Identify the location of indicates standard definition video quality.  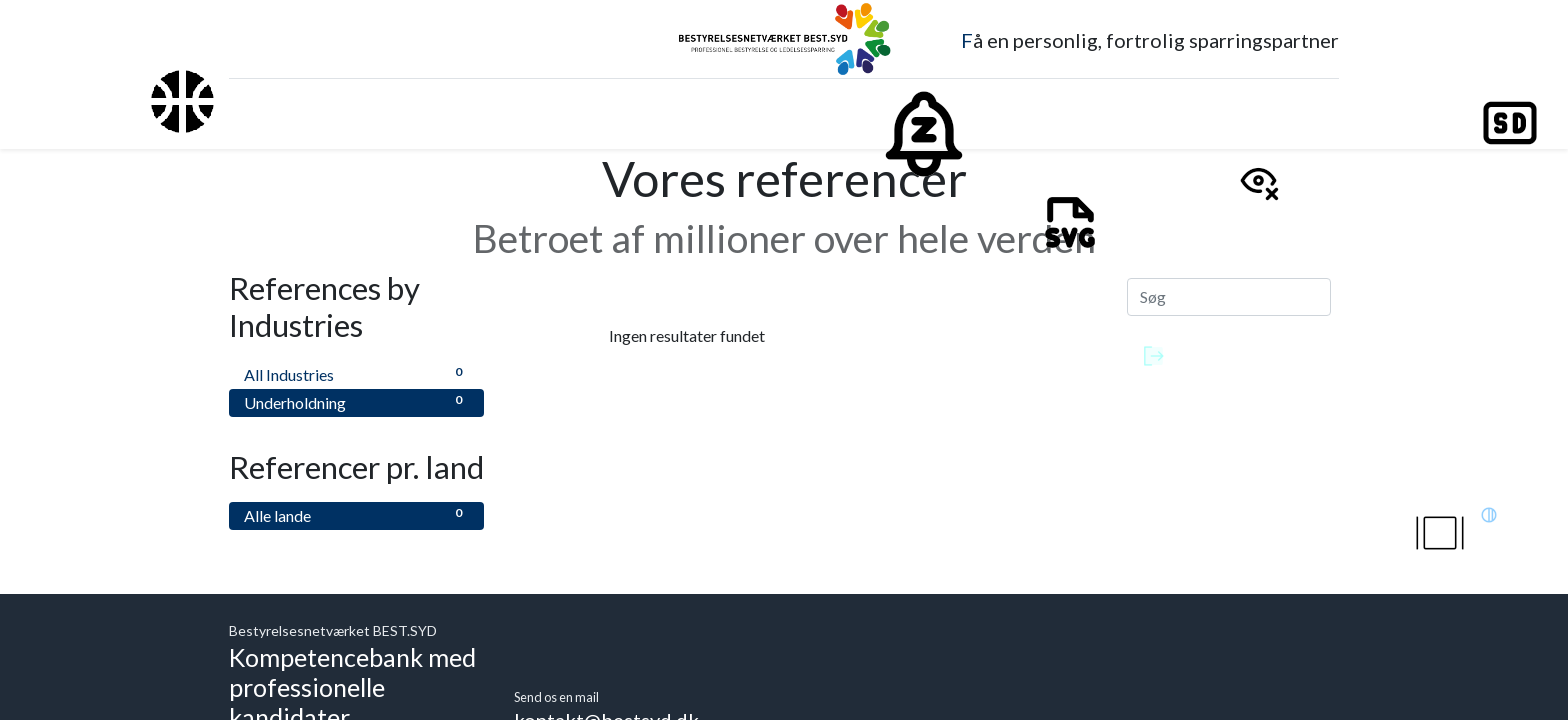
(1510, 123).